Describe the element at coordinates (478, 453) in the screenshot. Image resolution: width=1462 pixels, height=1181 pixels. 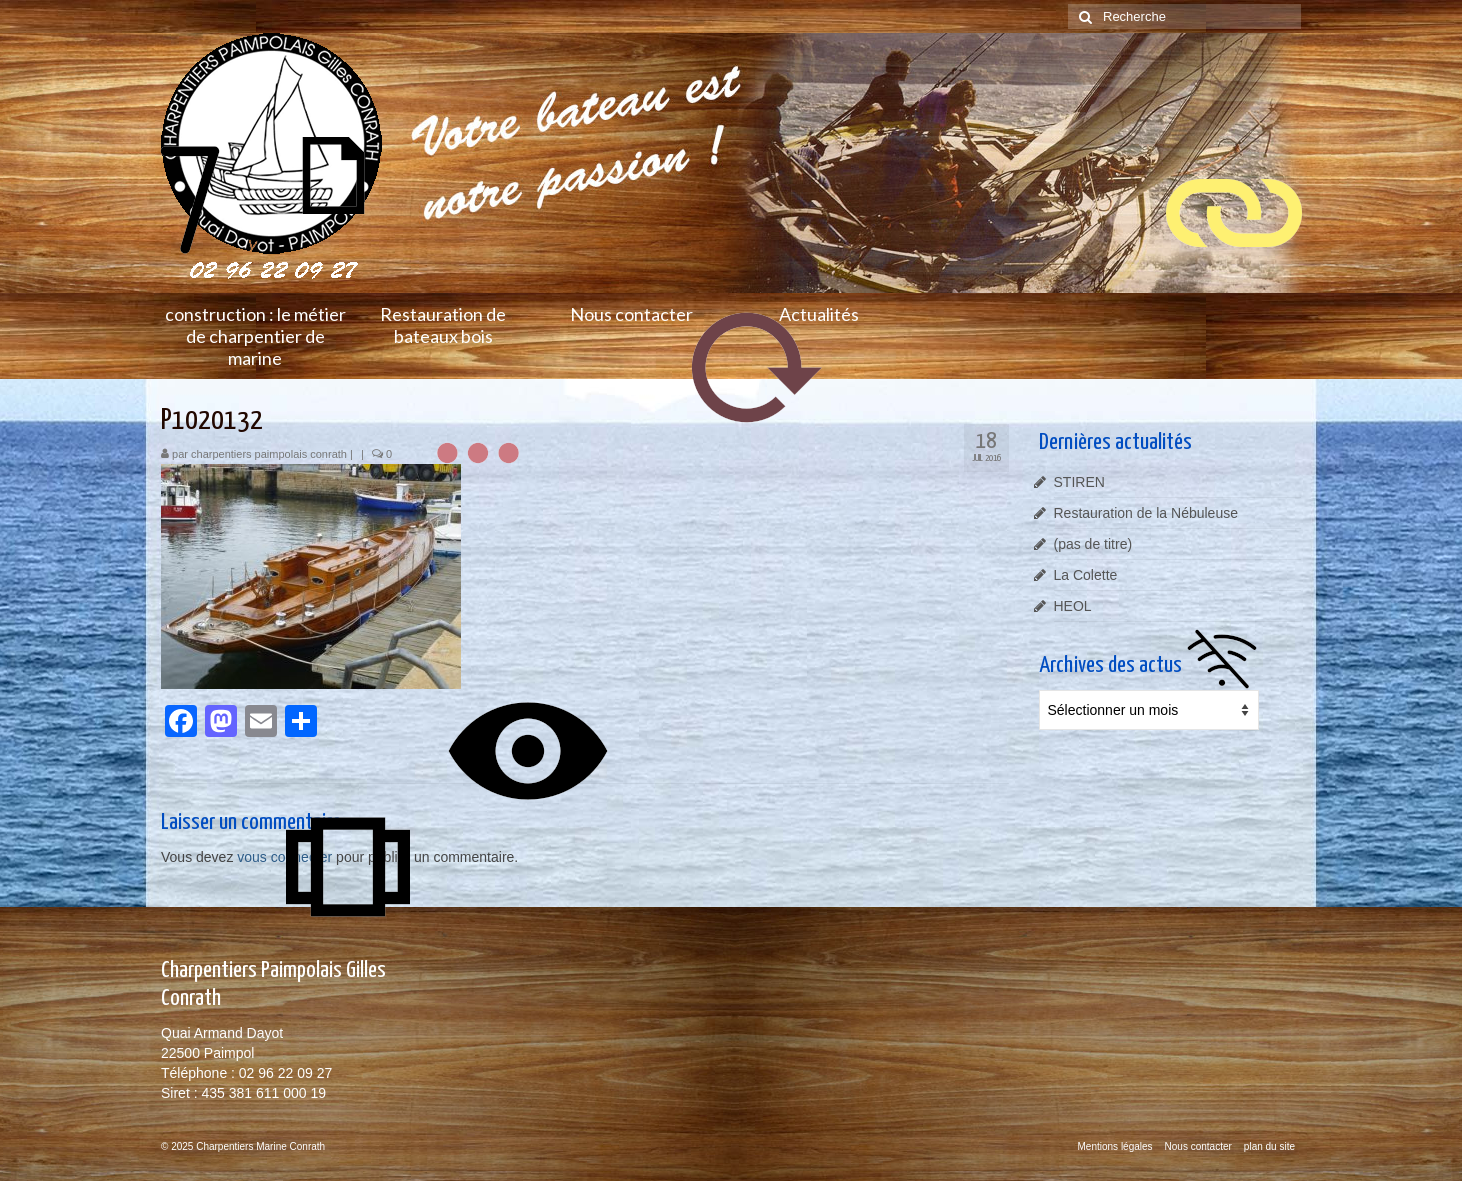
I see `access more options or actions` at that location.